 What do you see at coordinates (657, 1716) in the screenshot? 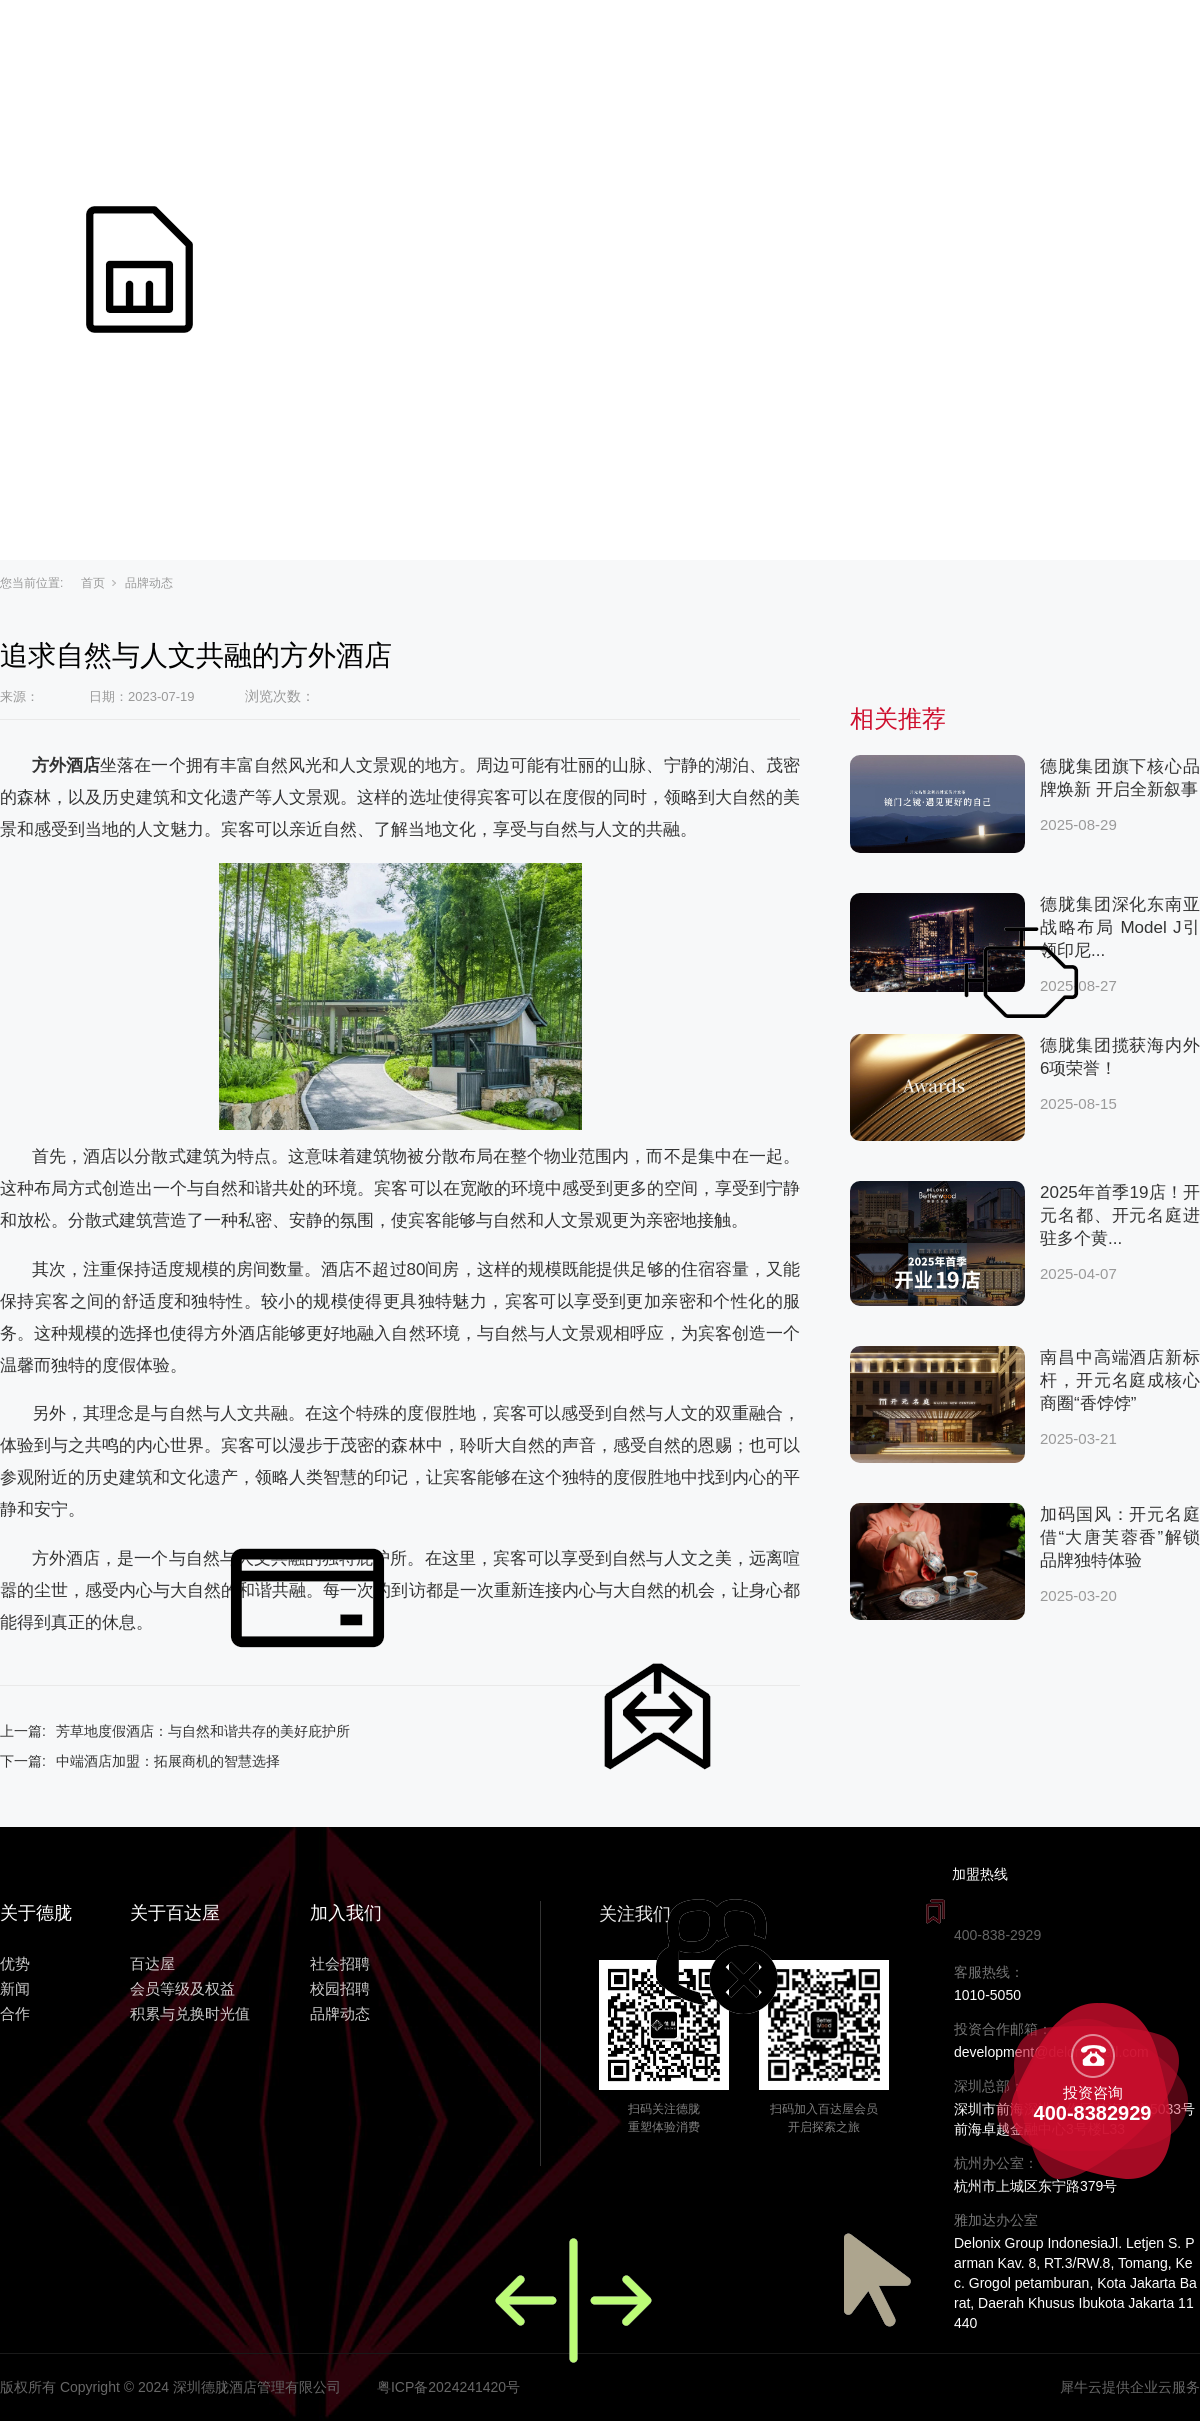
I see `mirror or flip content horizontally` at bounding box center [657, 1716].